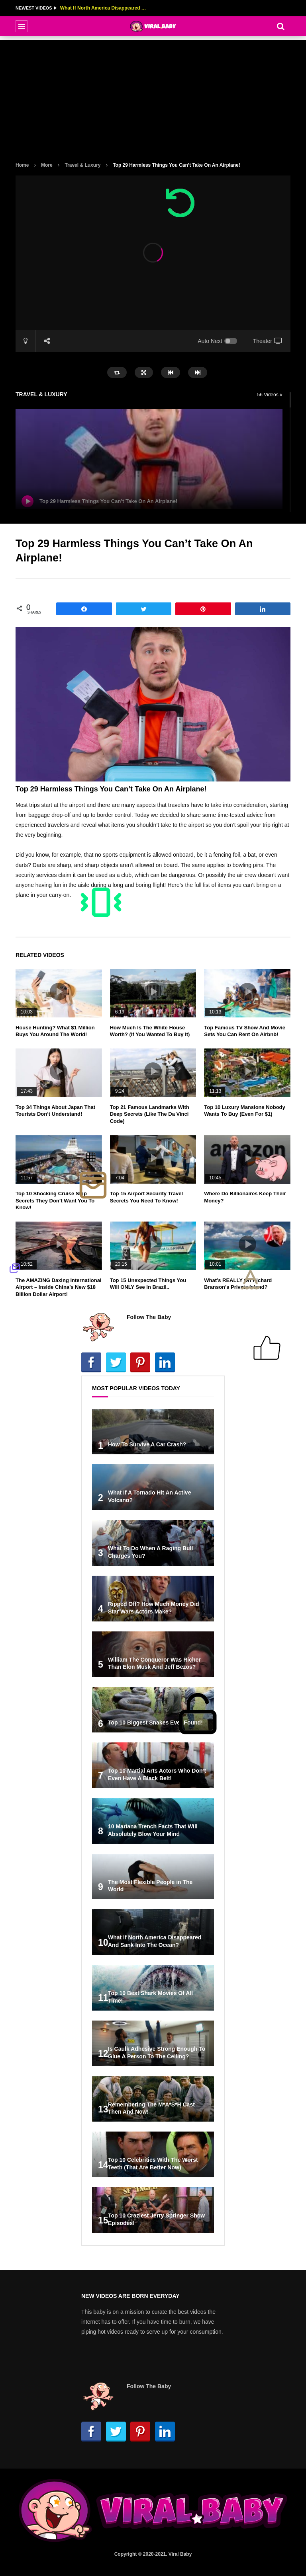 This screenshot has height=2576, width=306. I want to click on access your digital wallet and payment cards, so click(93, 1185).